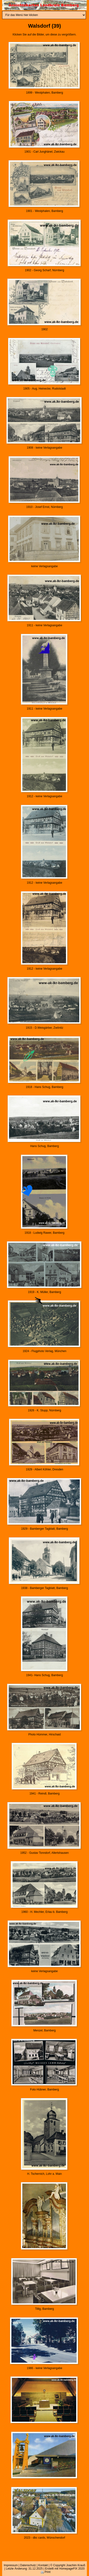  What do you see at coordinates (38, 1300) in the screenshot?
I see `indicates flight or aerial ability in gameplay` at bounding box center [38, 1300].